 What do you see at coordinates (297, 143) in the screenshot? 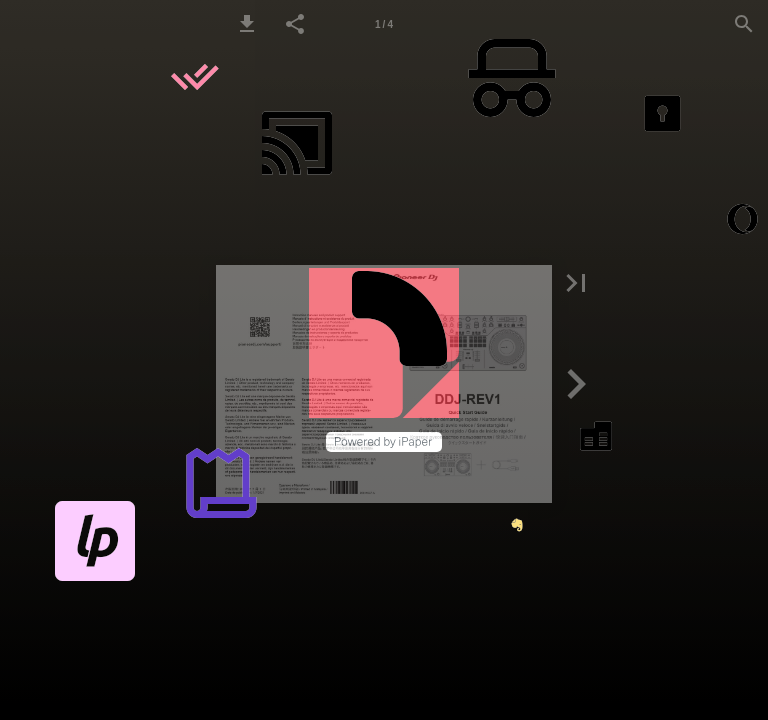
I see `cast your screen to a nearby device` at bounding box center [297, 143].